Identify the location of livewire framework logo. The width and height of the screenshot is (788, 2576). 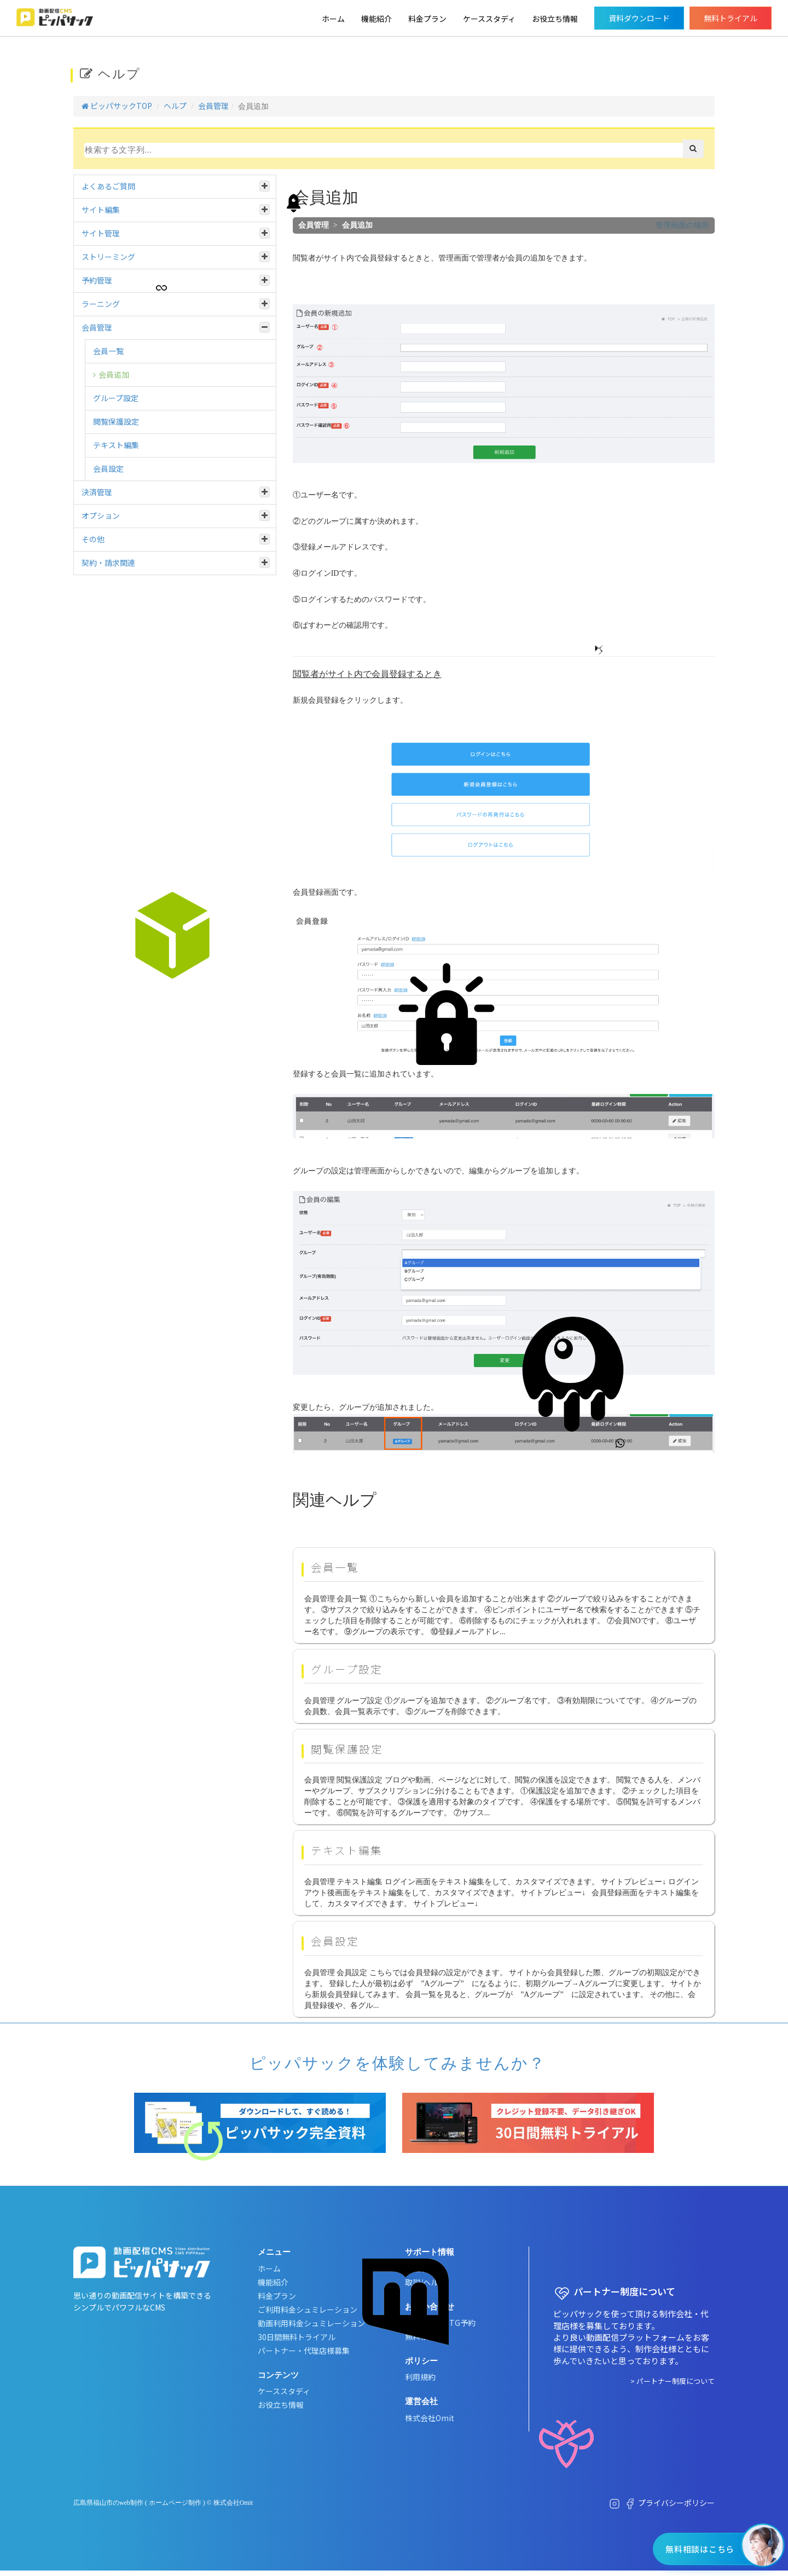
(573, 1374).